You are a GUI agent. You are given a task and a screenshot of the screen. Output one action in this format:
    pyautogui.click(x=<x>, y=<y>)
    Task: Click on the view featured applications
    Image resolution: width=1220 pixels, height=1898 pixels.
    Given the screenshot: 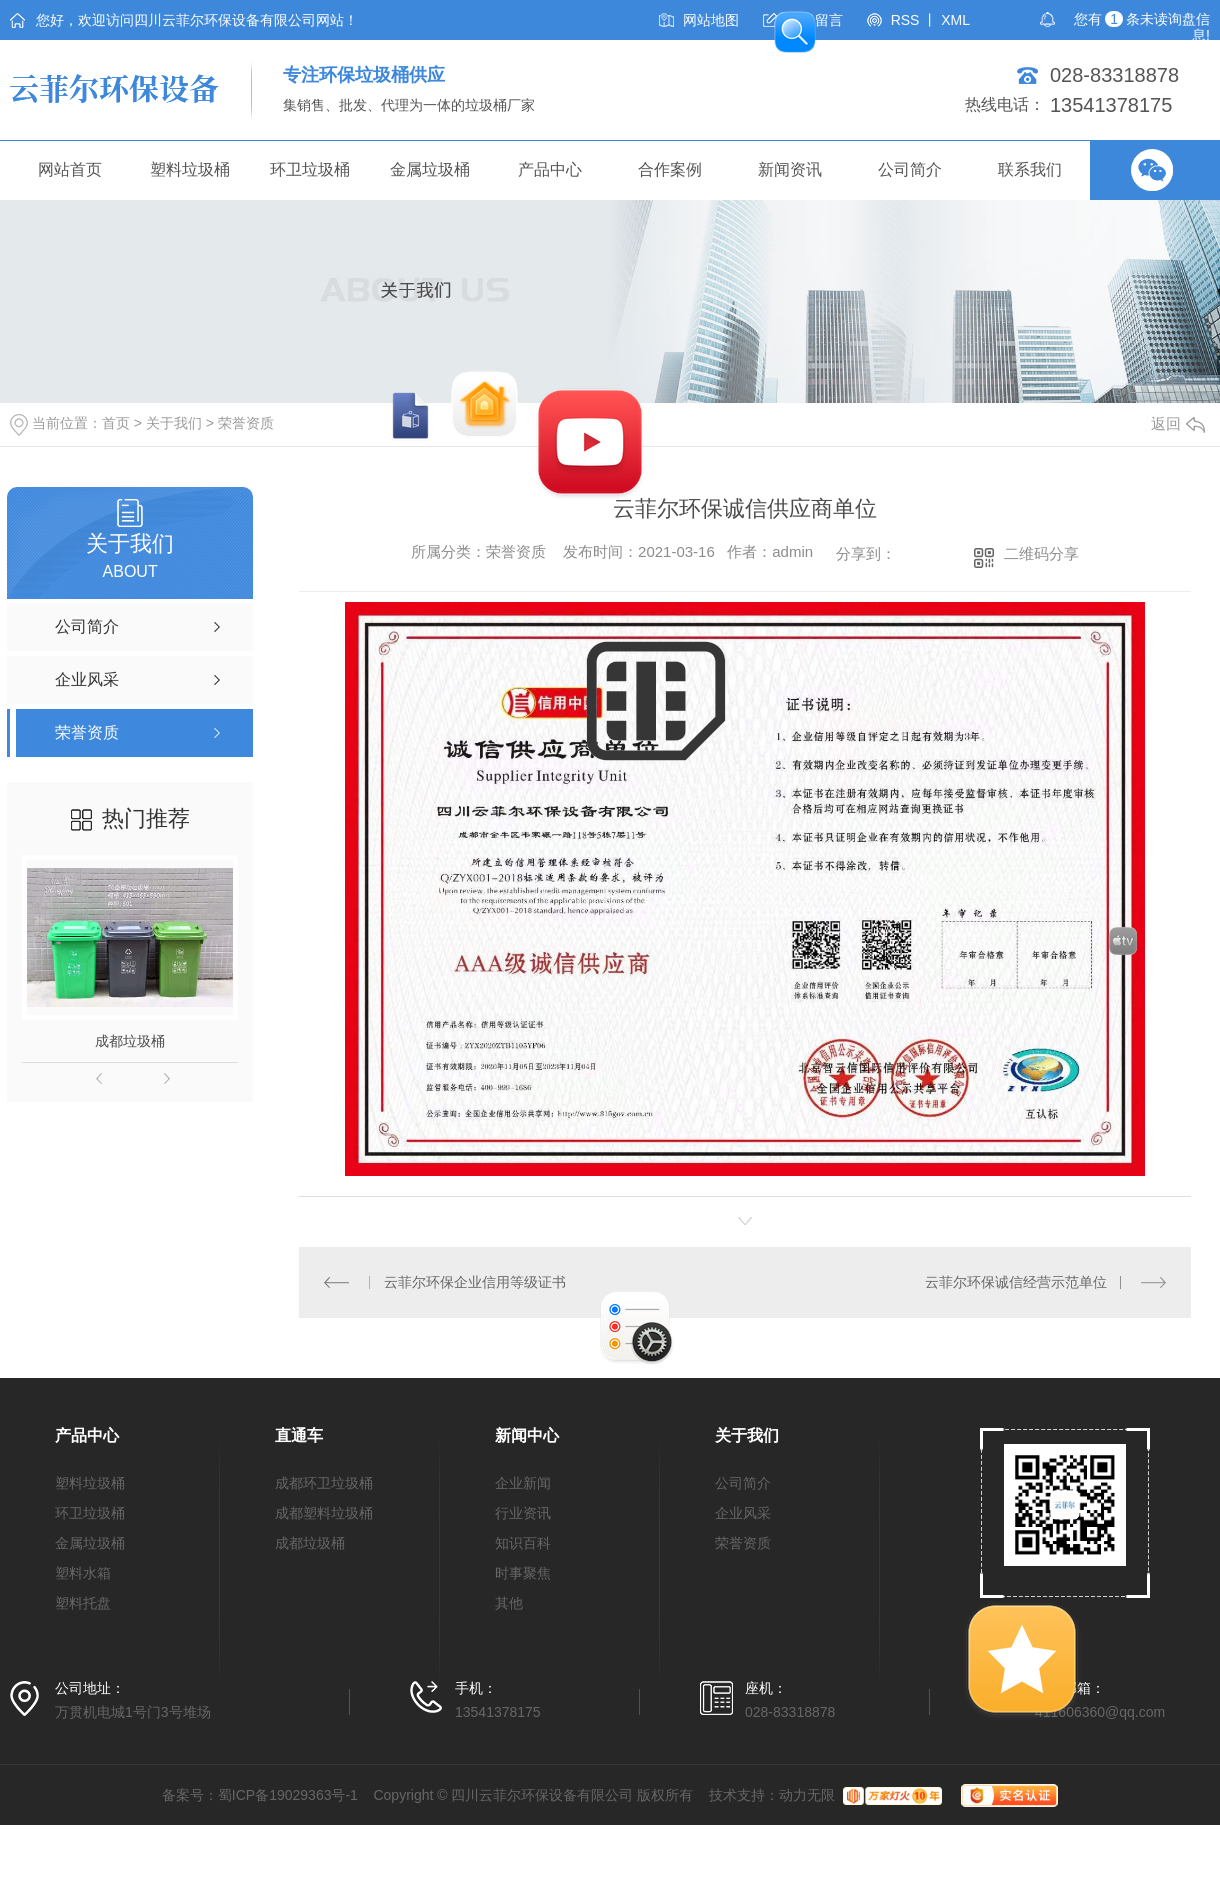 What is the action you would take?
    pyautogui.click(x=1022, y=1659)
    